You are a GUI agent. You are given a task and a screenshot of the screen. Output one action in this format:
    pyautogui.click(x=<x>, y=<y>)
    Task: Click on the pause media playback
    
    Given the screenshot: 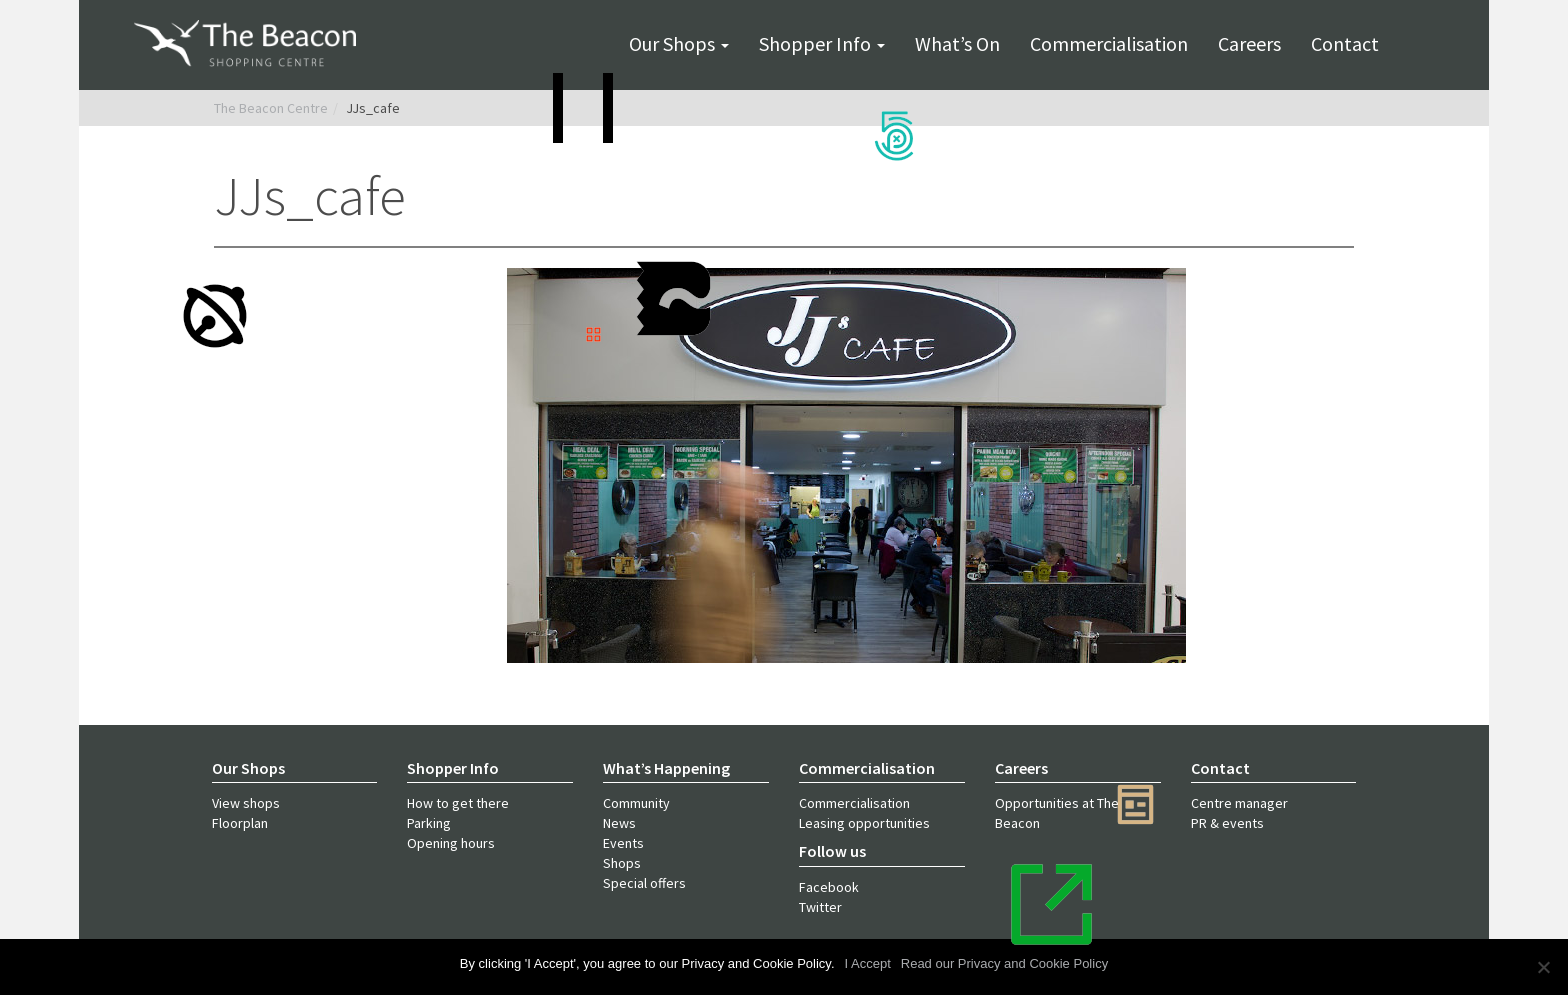 What is the action you would take?
    pyautogui.click(x=583, y=108)
    